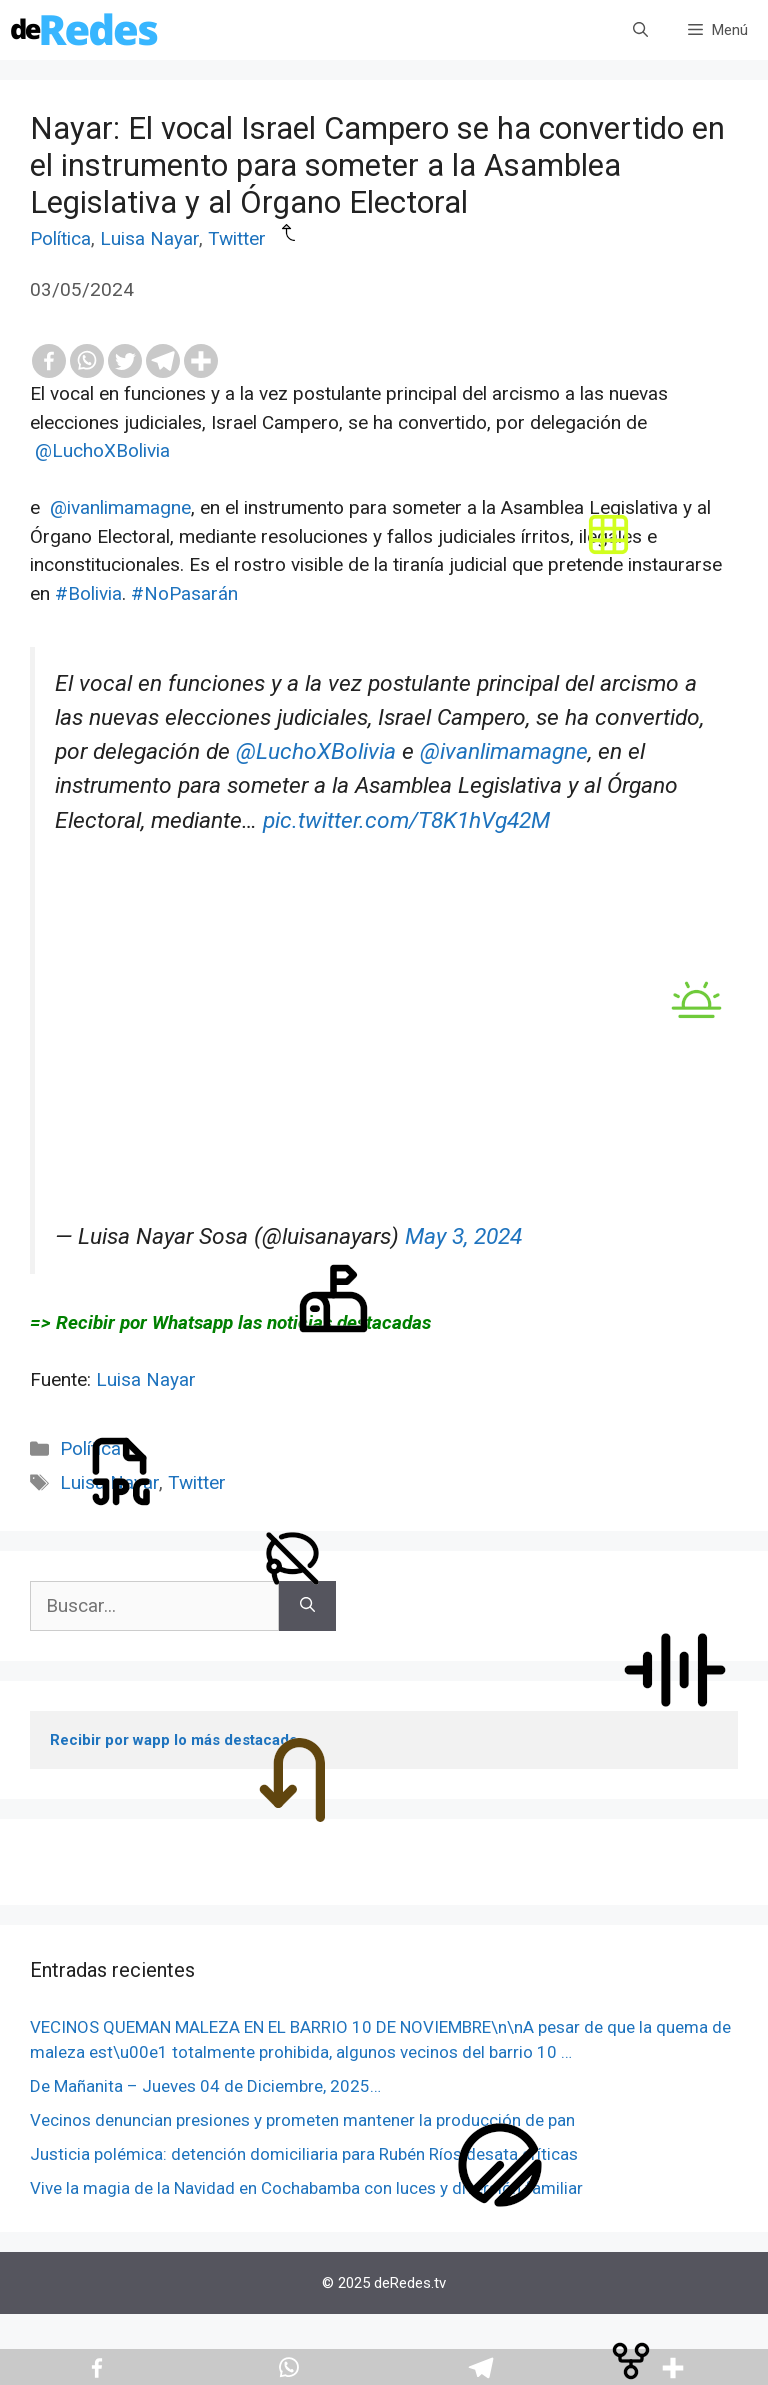  What do you see at coordinates (288, 232) in the screenshot?
I see `go back and up in navigation` at bounding box center [288, 232].